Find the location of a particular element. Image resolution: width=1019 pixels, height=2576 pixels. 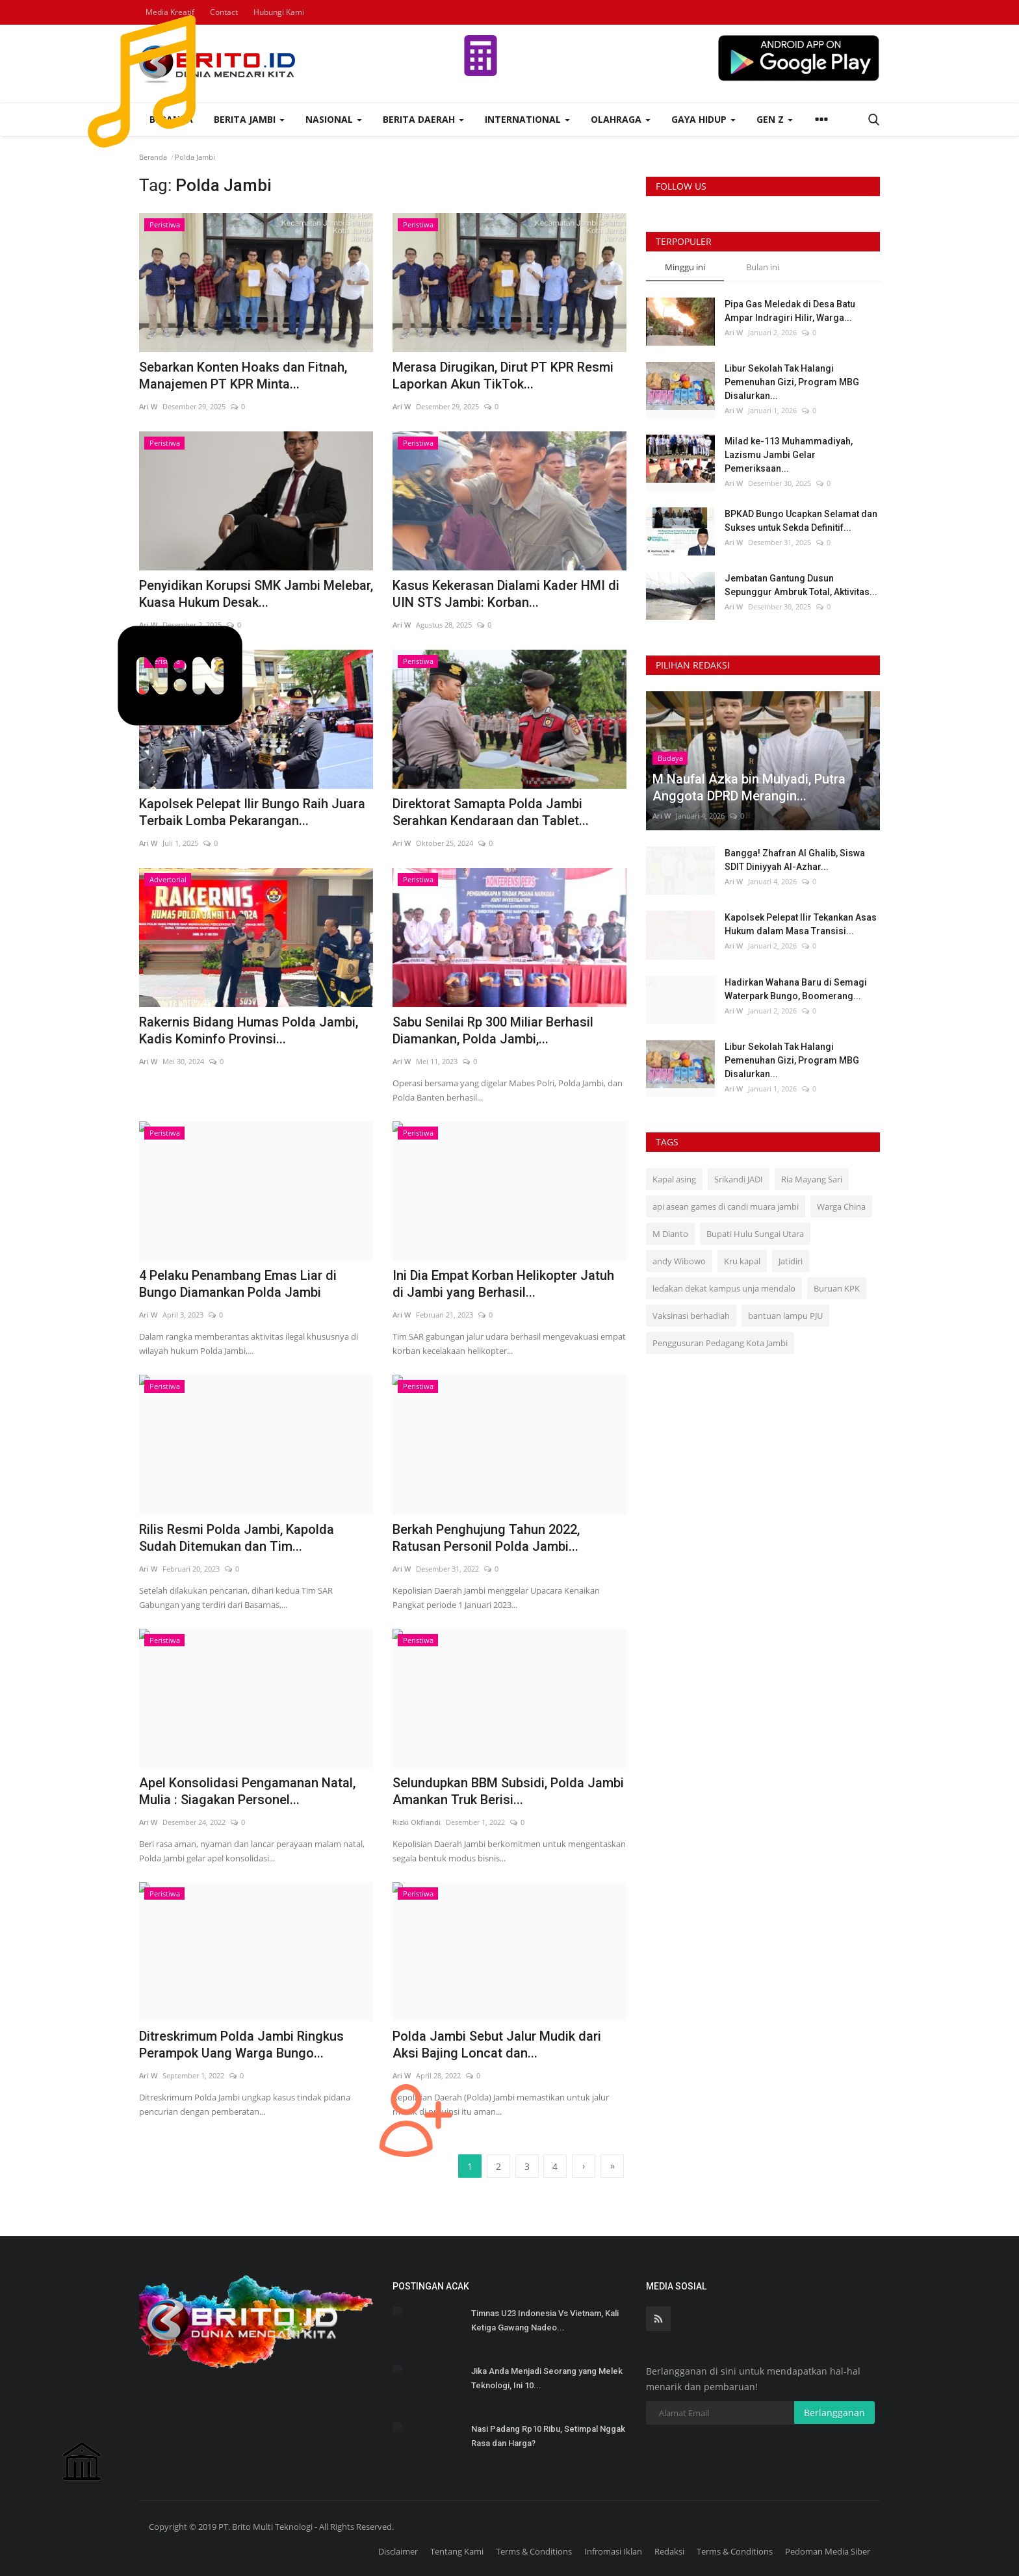

indicates a many-to-many database relationship is located at coordinates (180, 676).